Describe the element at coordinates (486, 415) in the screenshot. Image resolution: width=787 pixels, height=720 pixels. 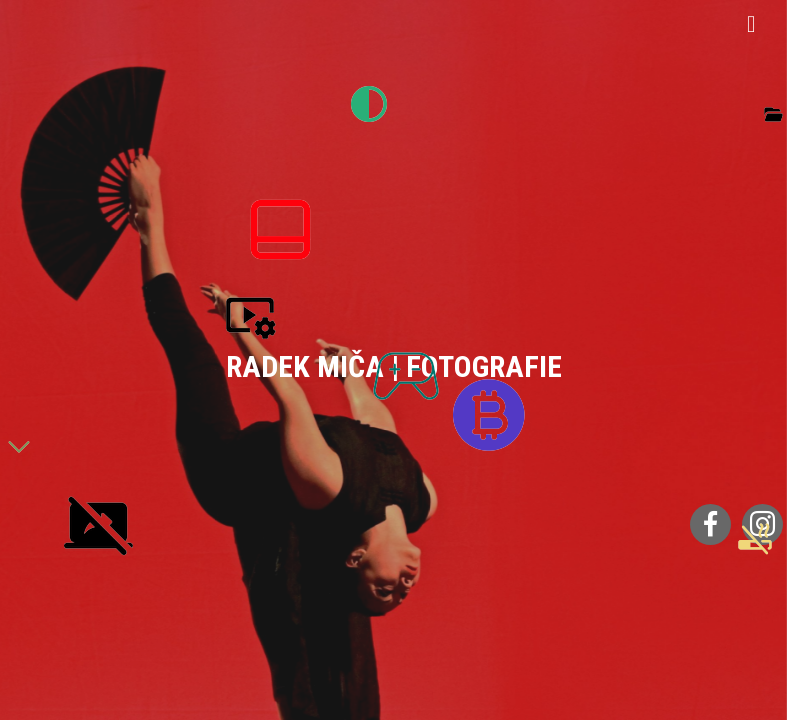
I see `view bitcoin wallet or balance` at that location.